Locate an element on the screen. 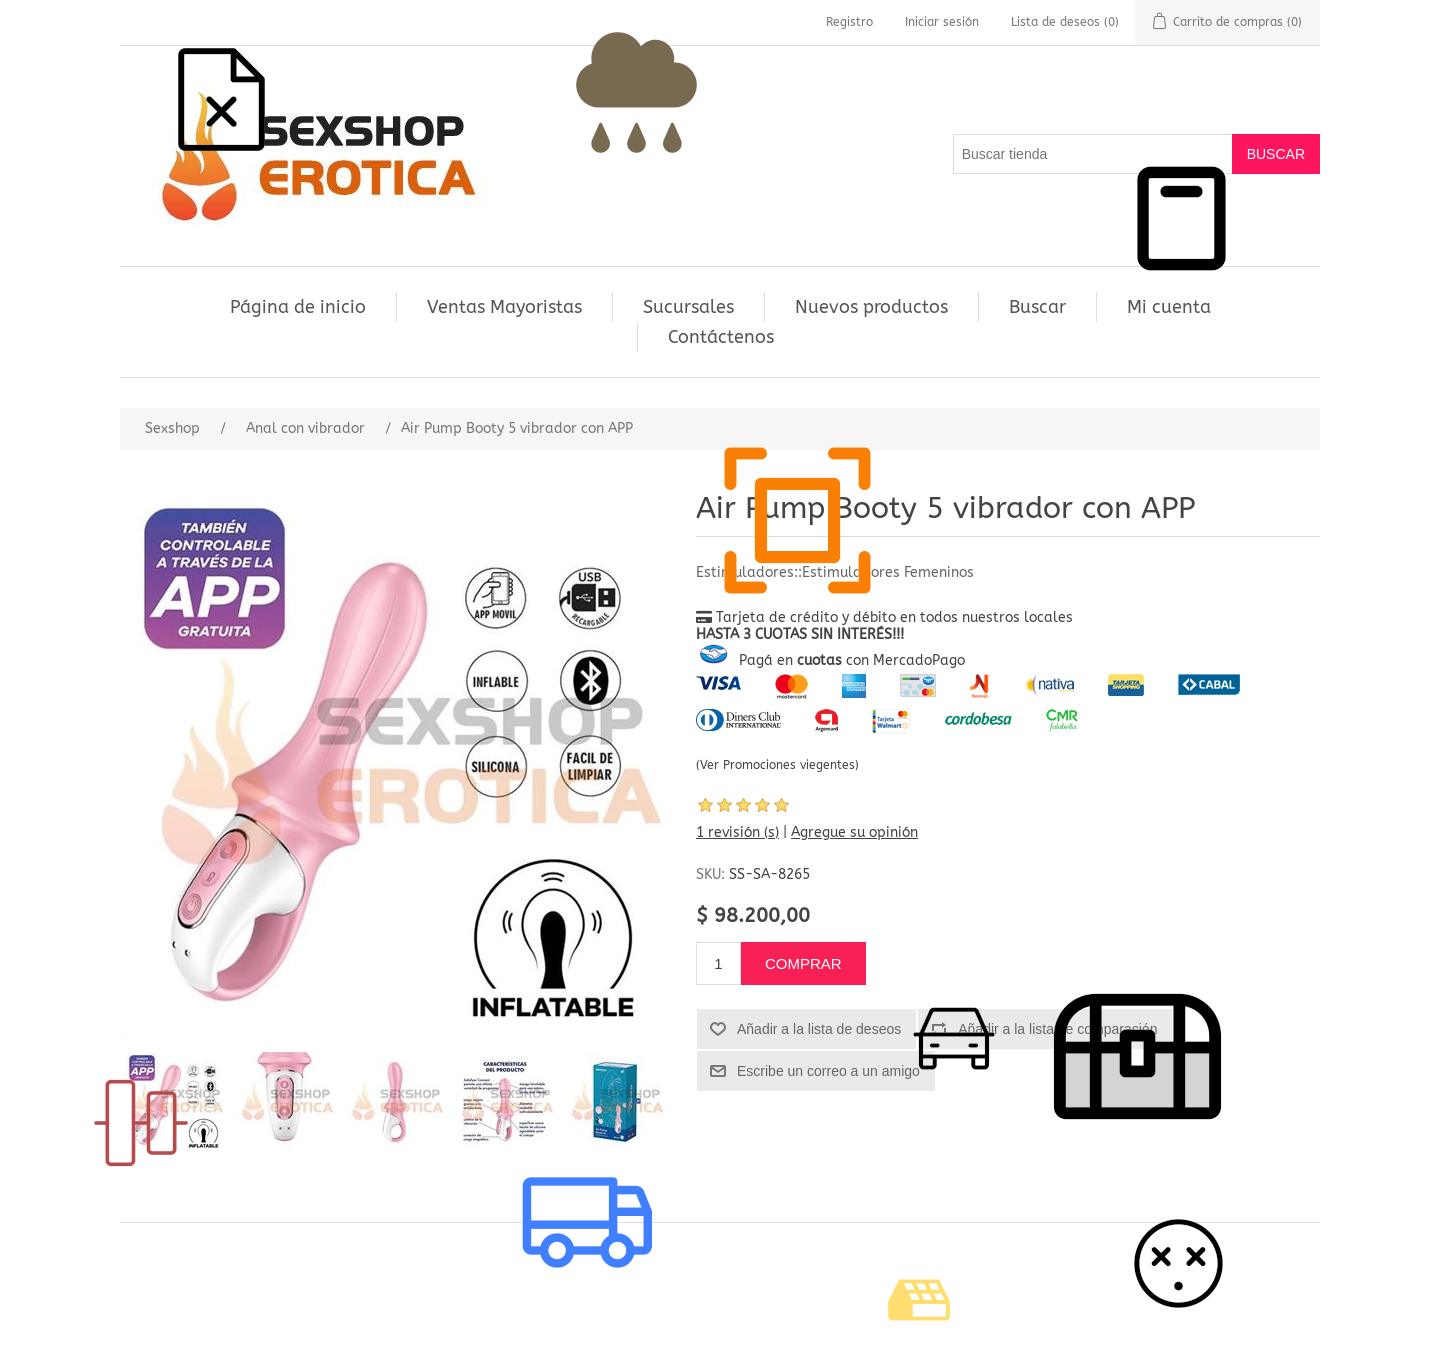 The height and width of the screenshot is (1363, 1440). tablet device with speaker is located at coordinates (1181, 218).